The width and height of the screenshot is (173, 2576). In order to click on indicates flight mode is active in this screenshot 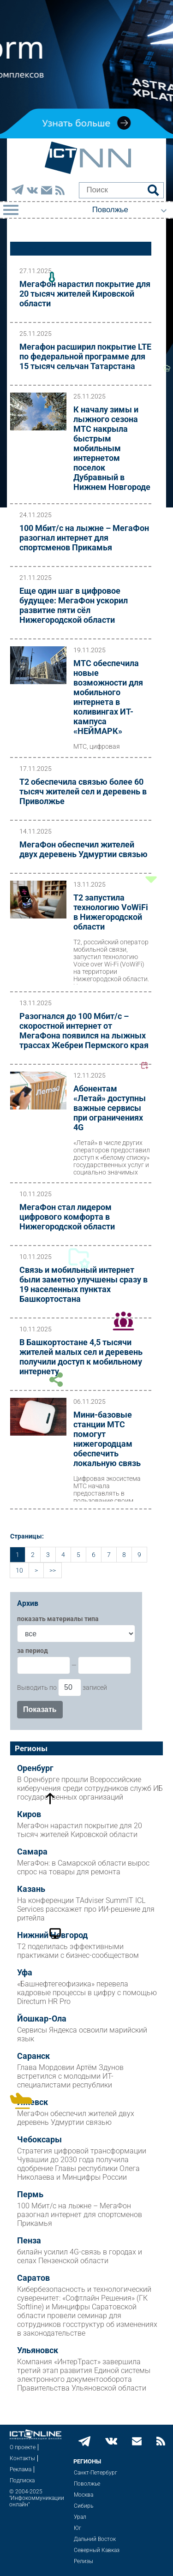, I will do `click(21, 2100)`.